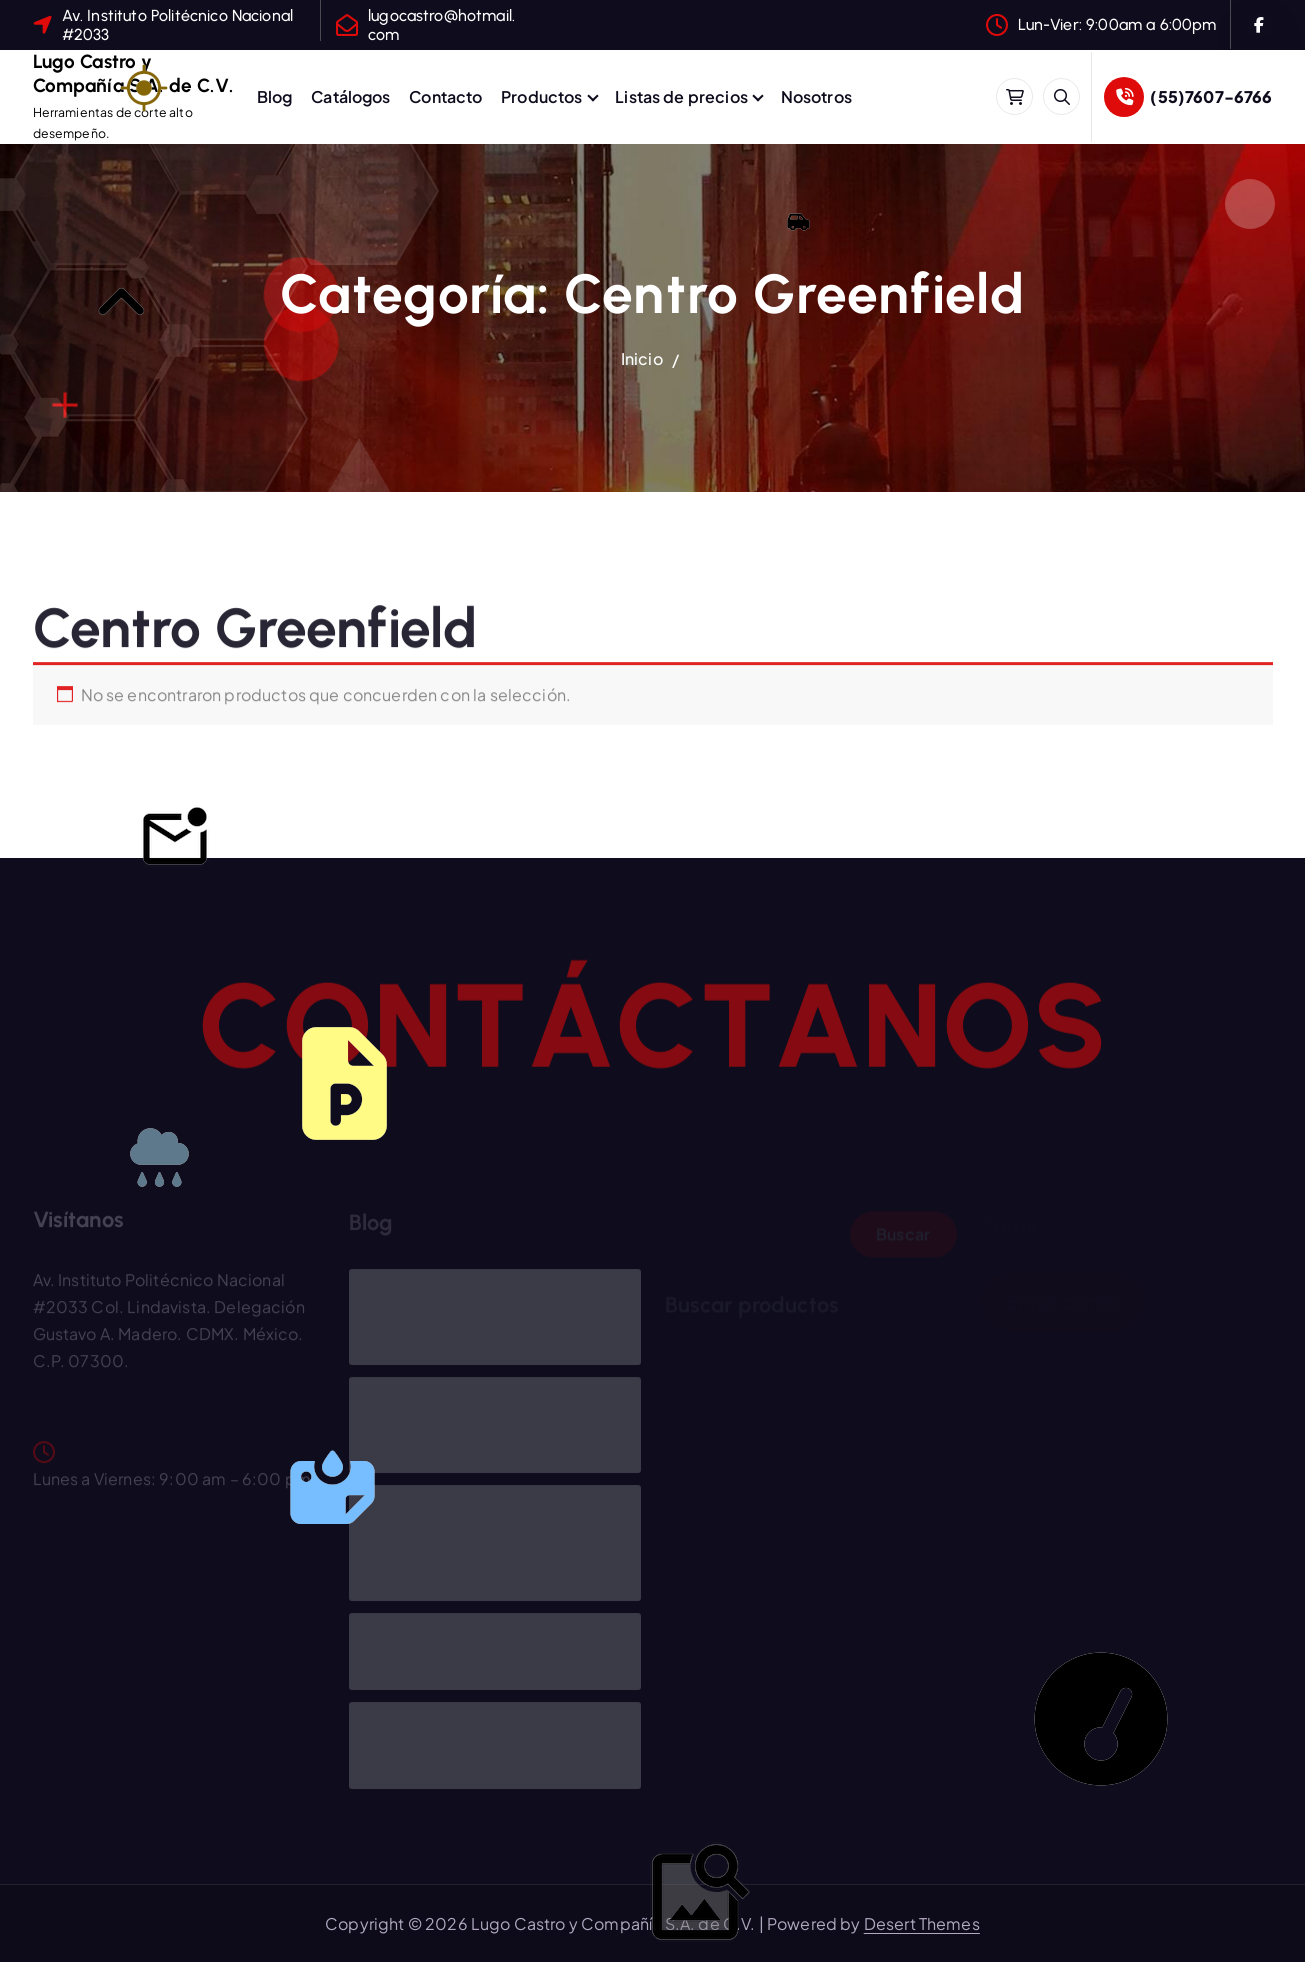 This screenshot has height=1962, width=1305. What do you see at coordinates (175, 839) in the screenshot?
I see `indicates an unread email in your inbox` at bounding box center [175, 839].